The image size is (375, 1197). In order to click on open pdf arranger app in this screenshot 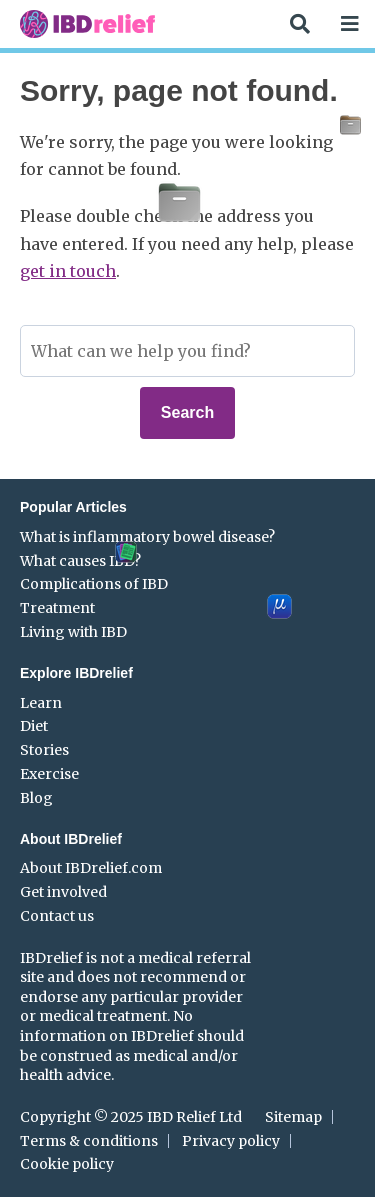, I will do `click(126, 552)`.